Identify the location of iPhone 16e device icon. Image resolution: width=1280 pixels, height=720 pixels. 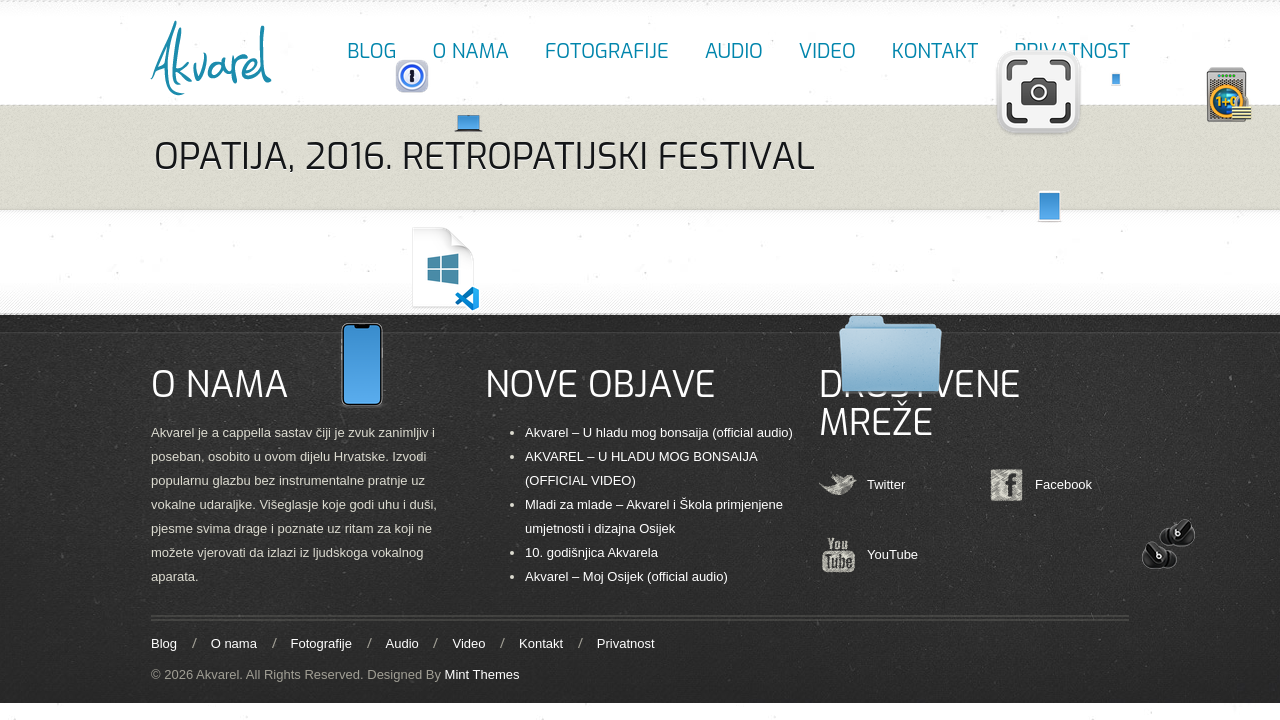
(362, 366).